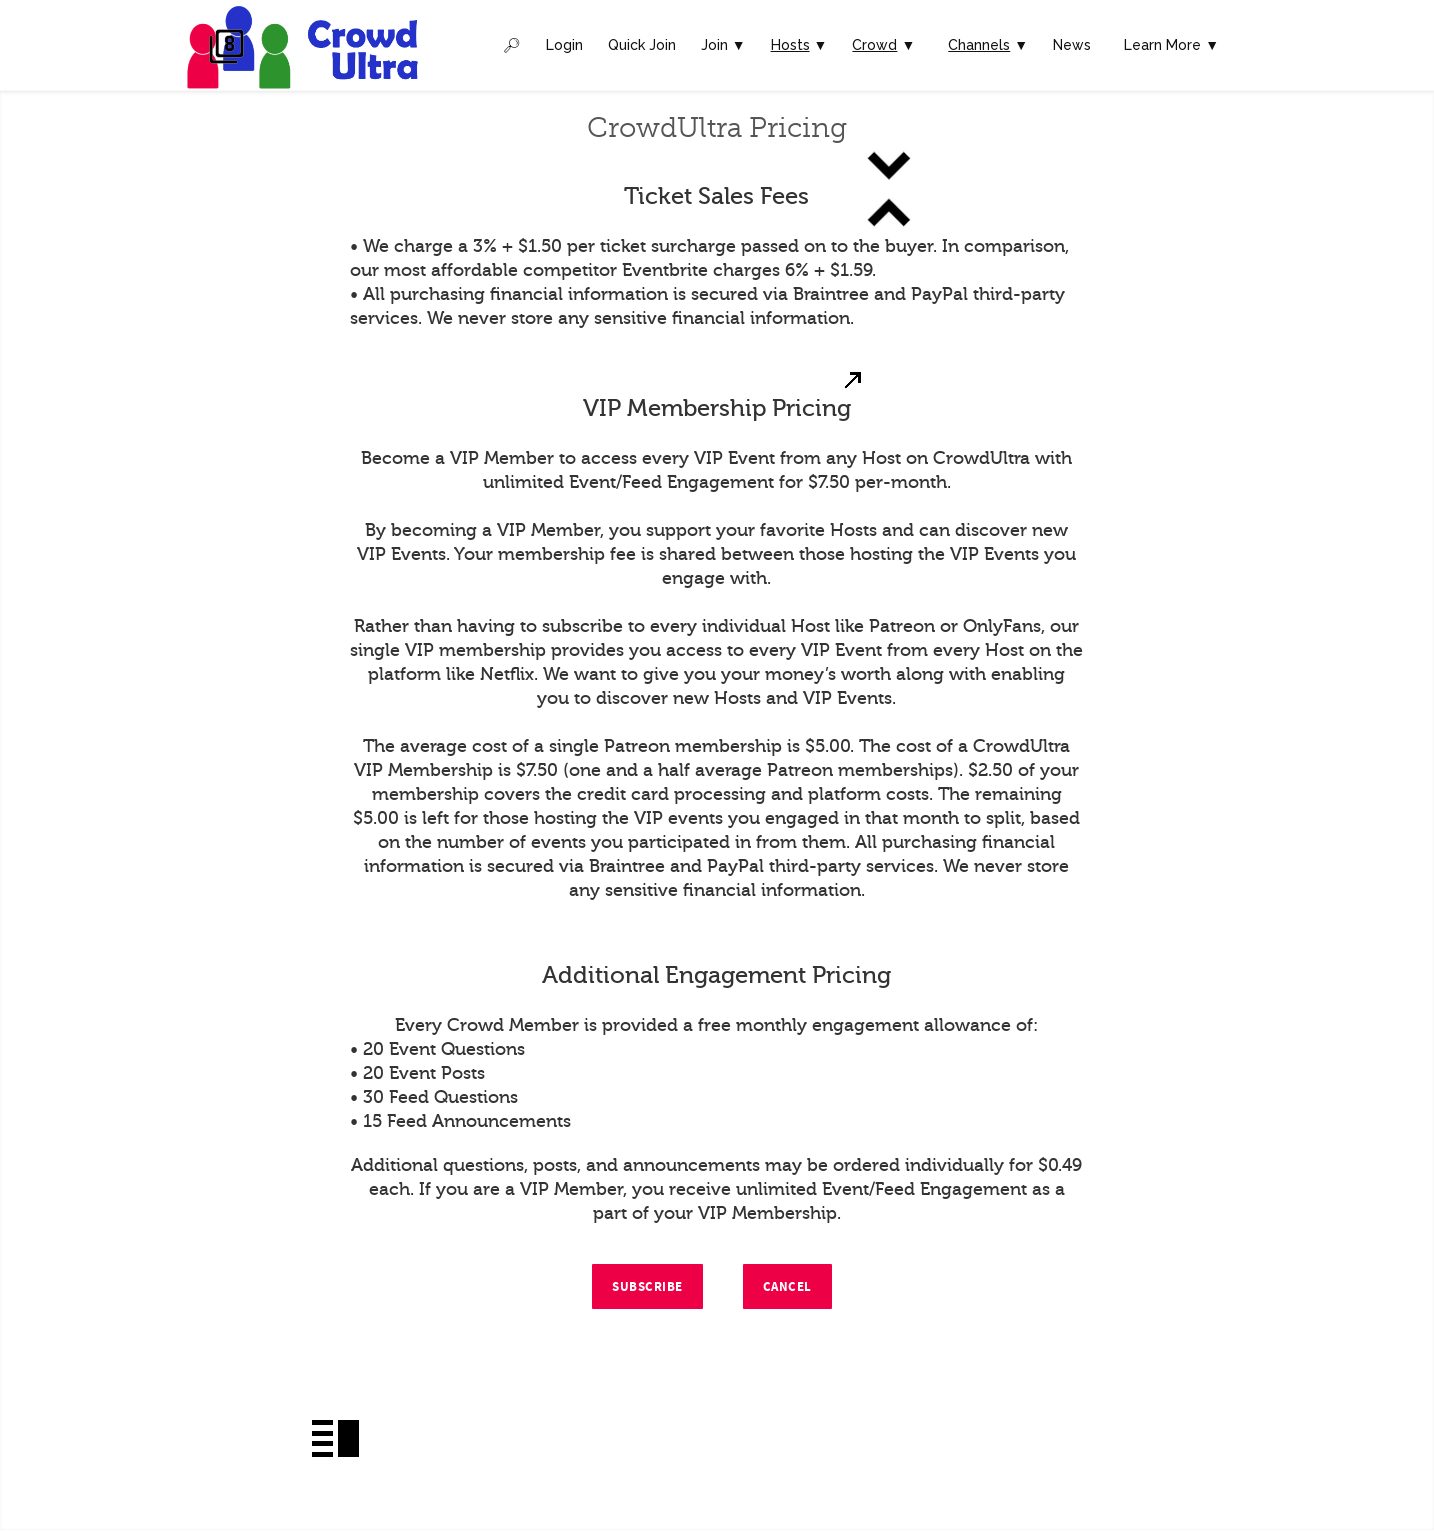  I want to click on toggle vertical split view layout, so click(335, 1438).